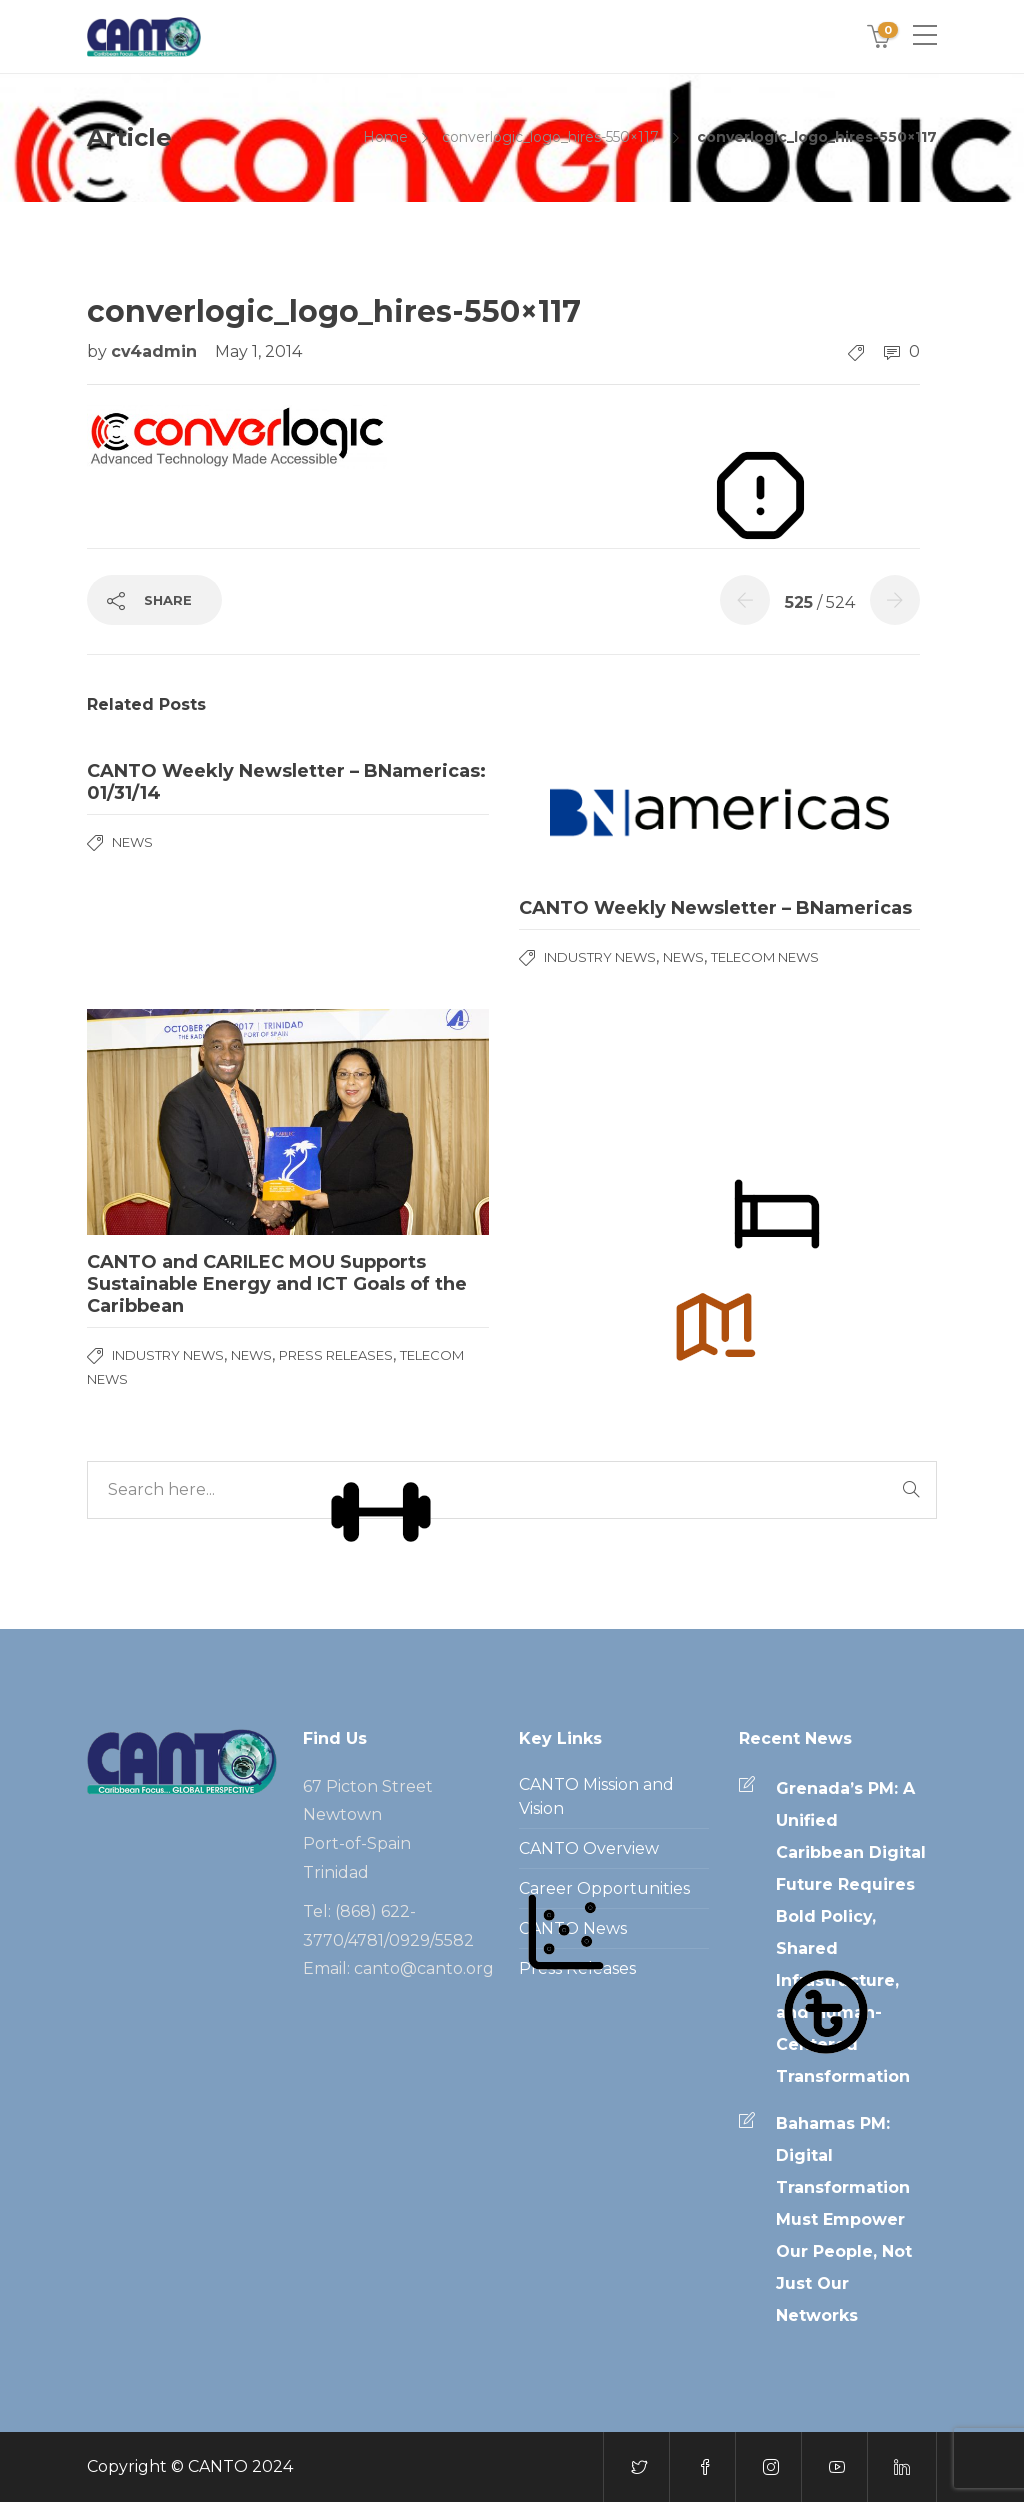 The height and width of the screenshot is (2502, 1024). Describe the element at coordinates (760, 495) in the screenshot. I see `indicates a critical warning or error state` at that location.